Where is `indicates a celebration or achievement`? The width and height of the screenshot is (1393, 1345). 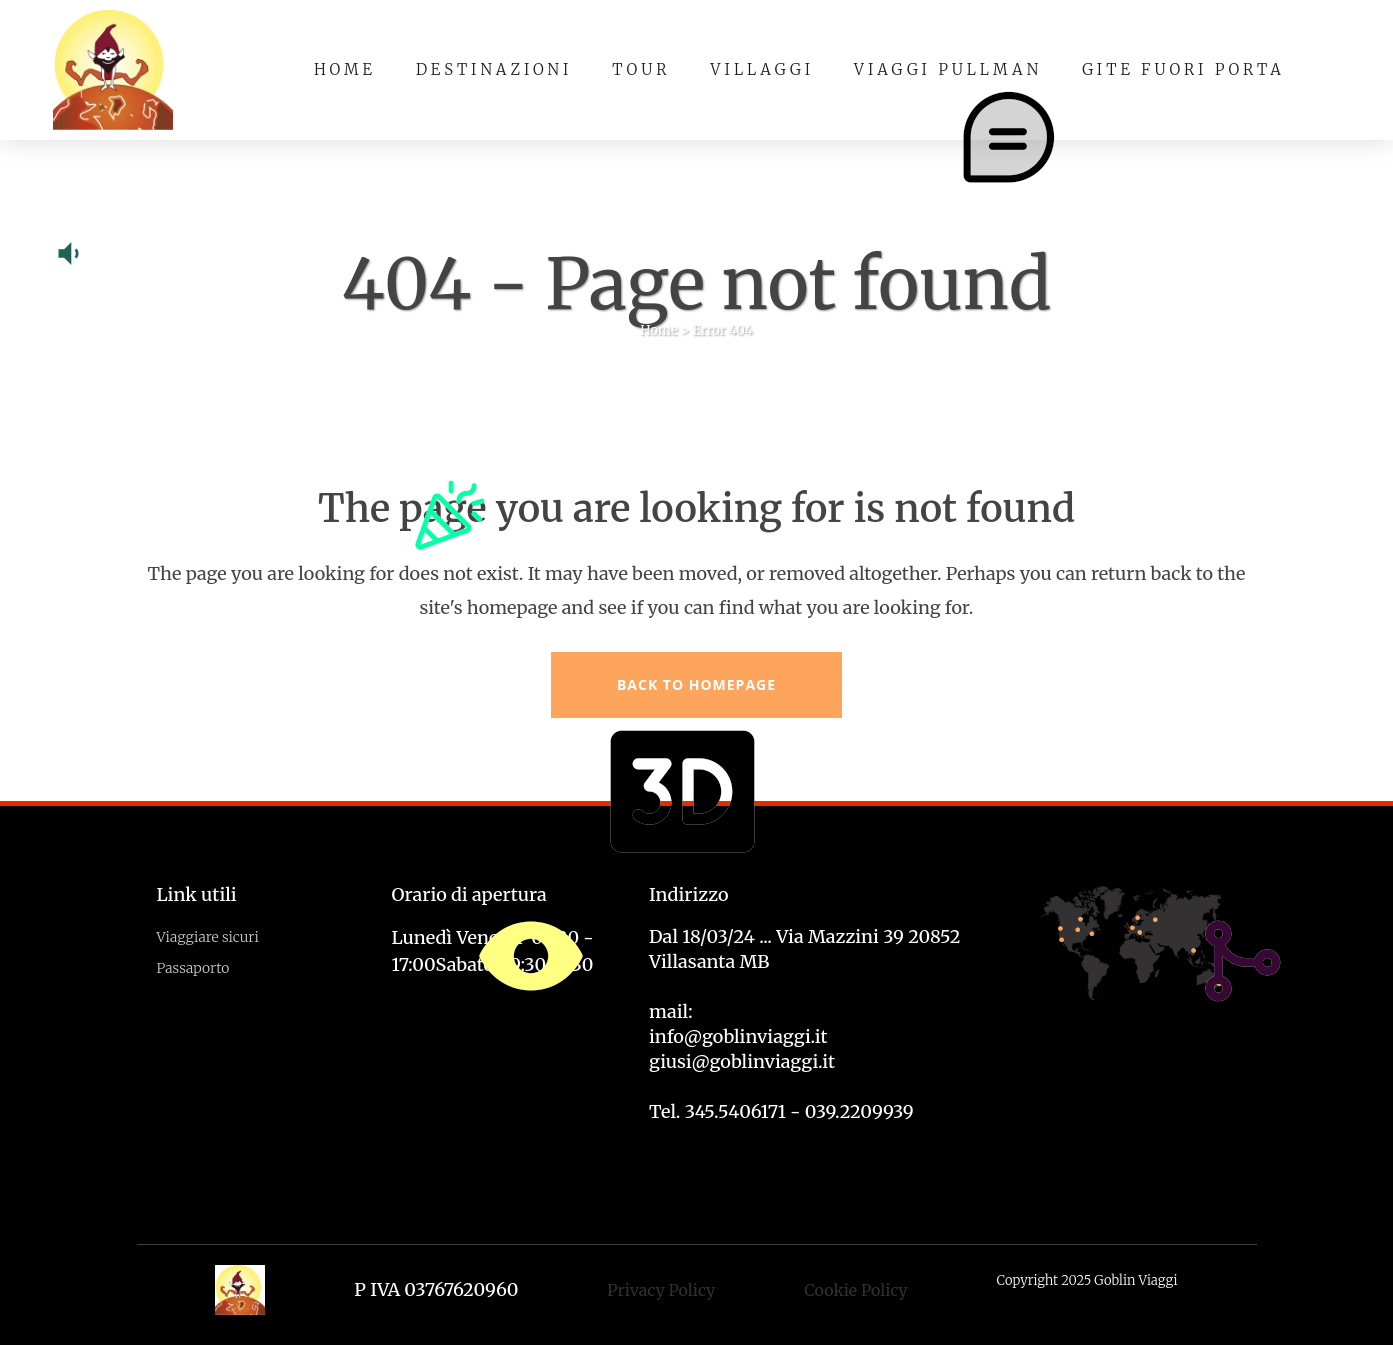 indicates a celebration or achievement is located at coordinates (446, 519).